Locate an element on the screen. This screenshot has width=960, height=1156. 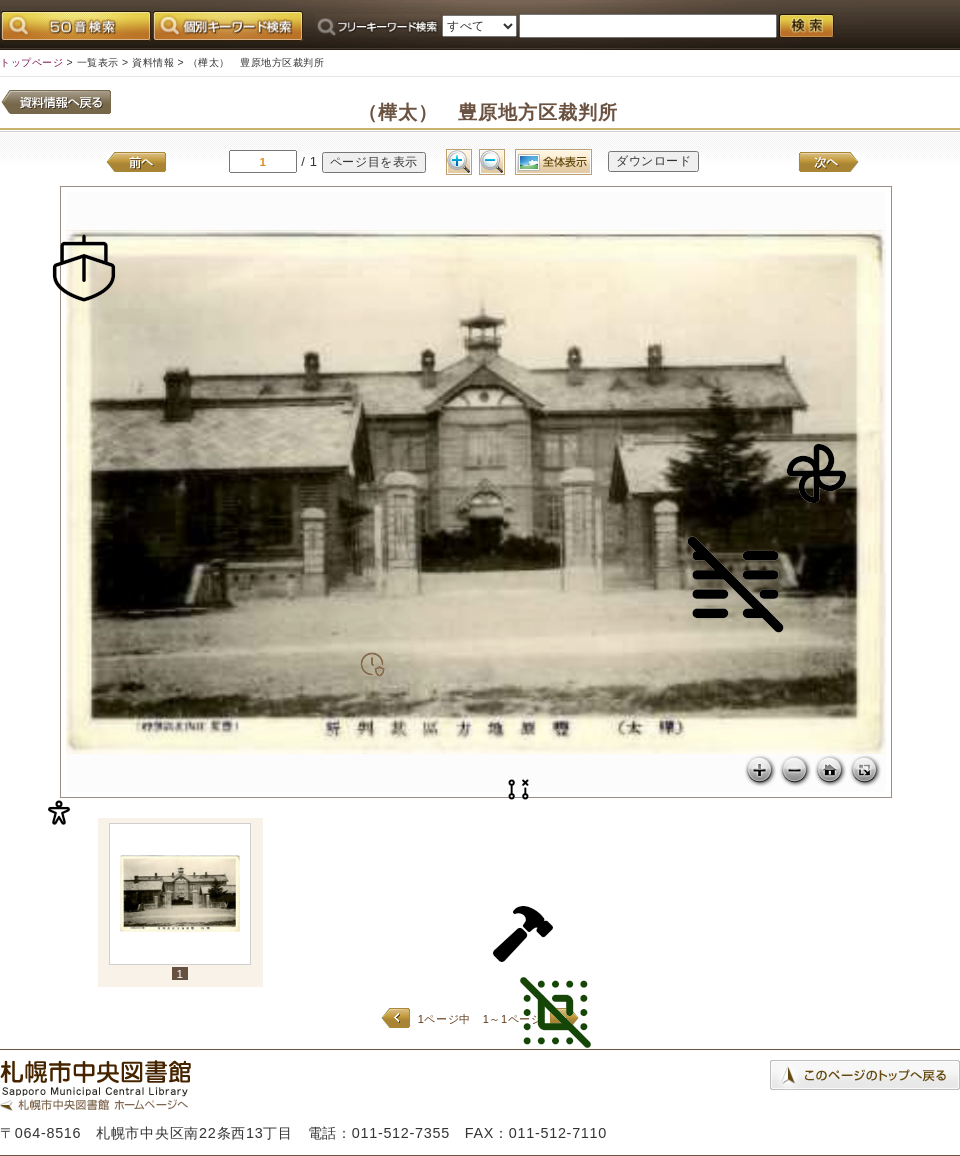
disable column view is located at coordinates (735, 584).